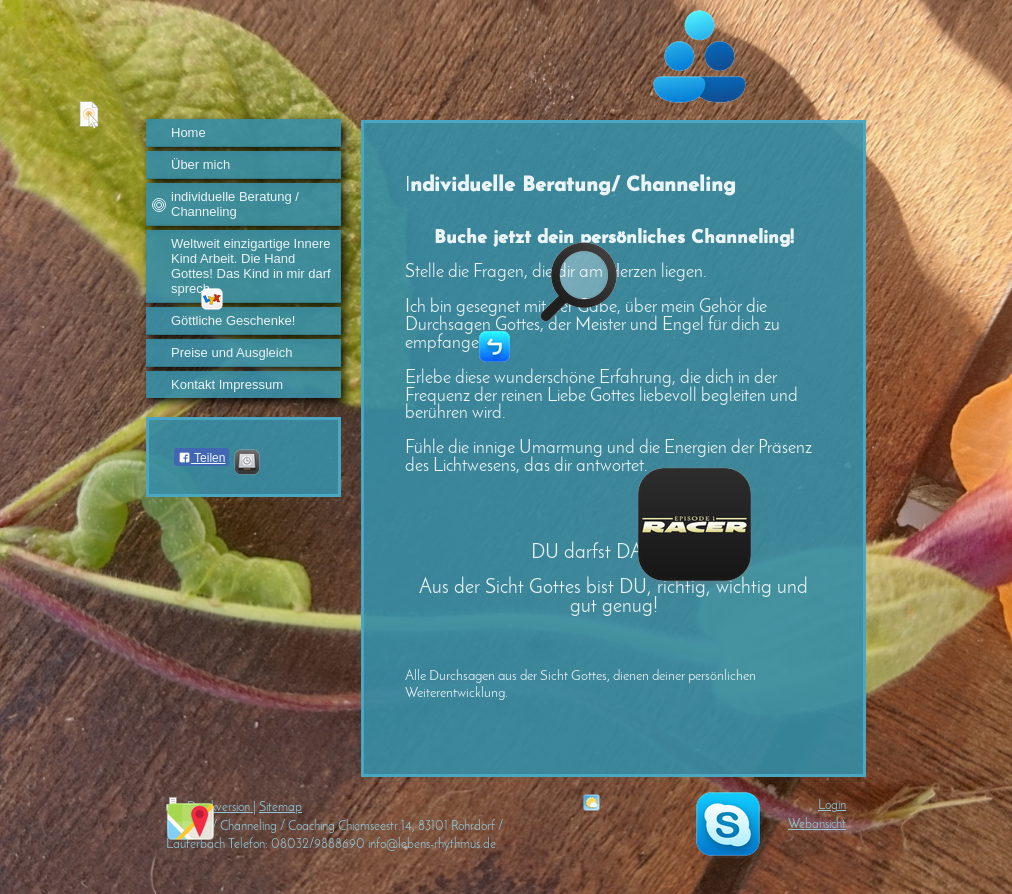  What do you see at coordinates (578, 280) in the screenshot?
I see `open the search app` at bounding box center [578, 280].